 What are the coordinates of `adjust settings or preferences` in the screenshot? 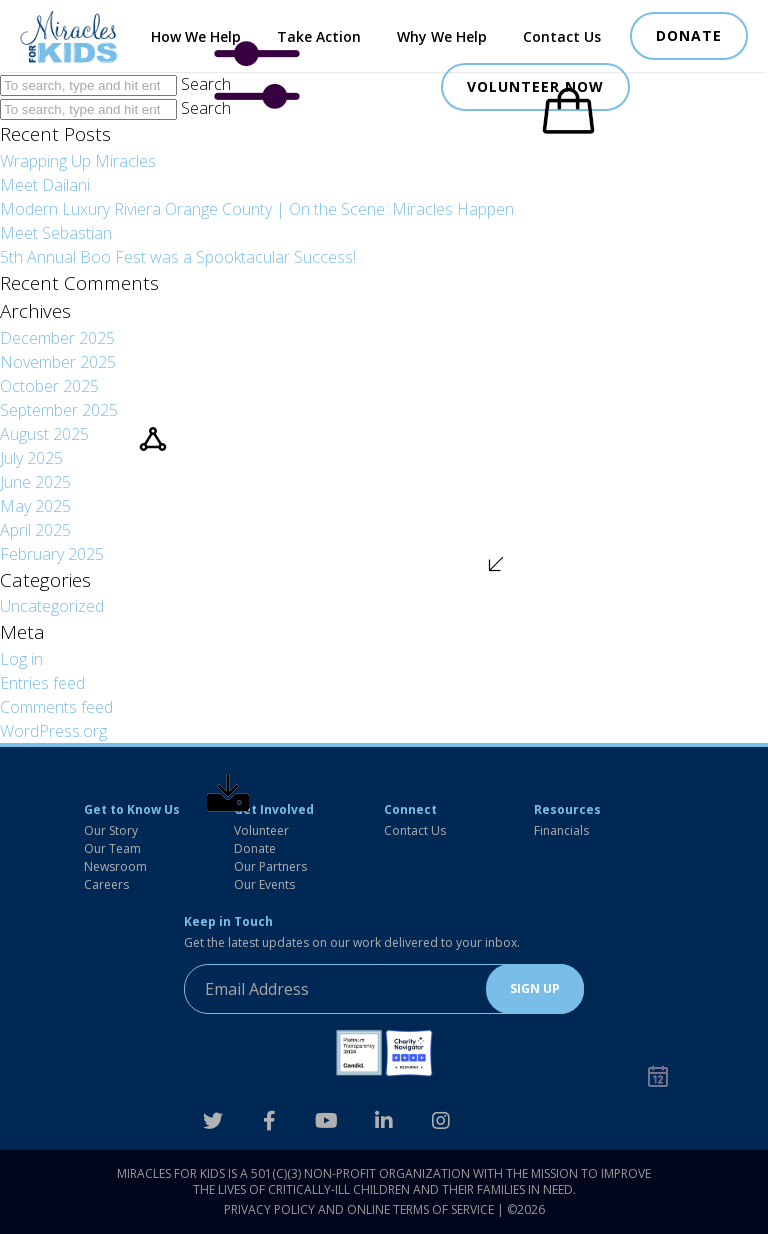 It's located at (257, 75).